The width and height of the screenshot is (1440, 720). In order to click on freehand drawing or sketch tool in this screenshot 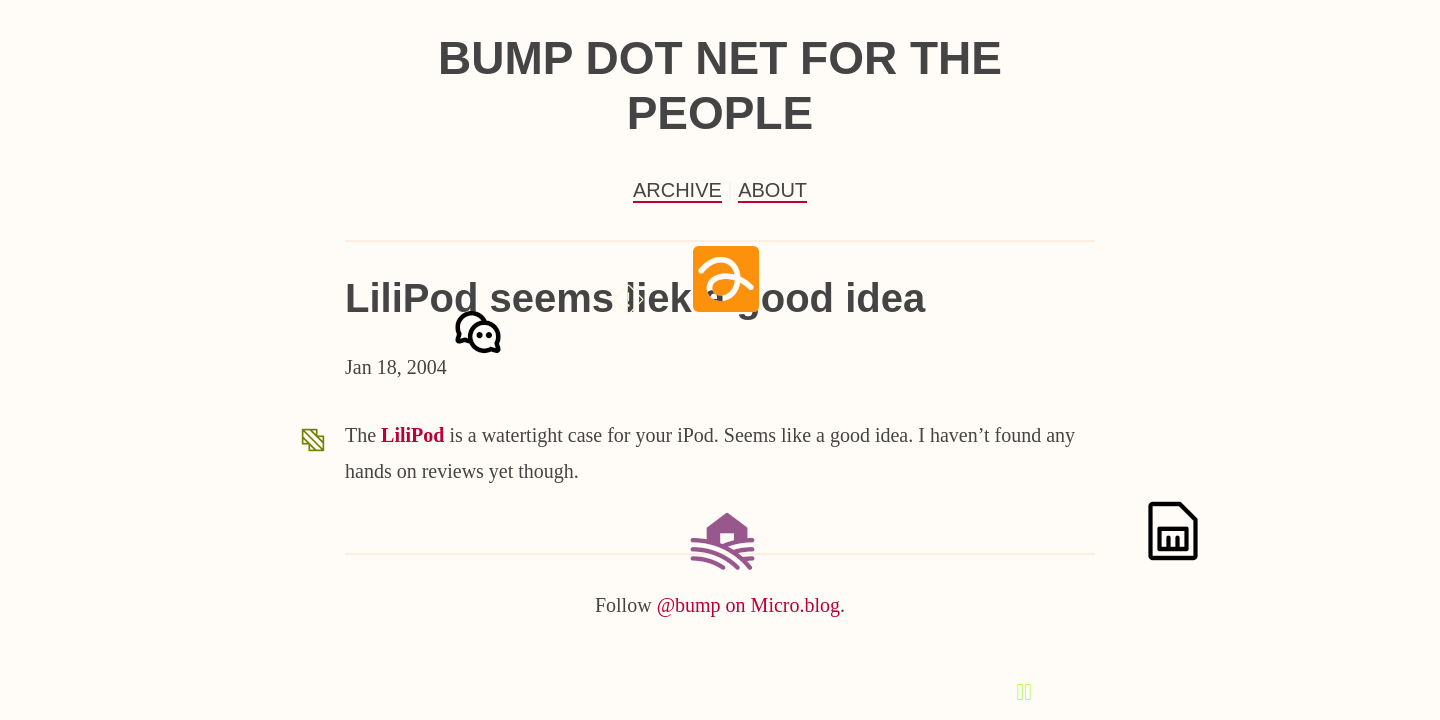, I will do `click(726, 279)`.